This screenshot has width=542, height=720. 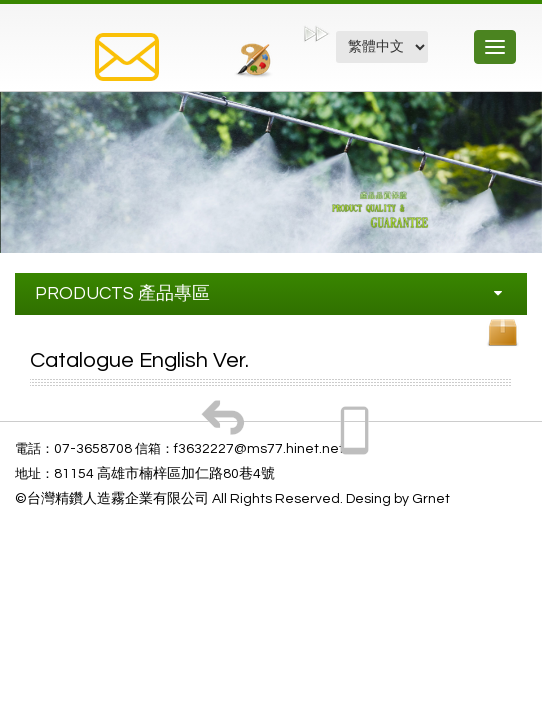 What do you see at coordinates (316, 34) in the screenshot?
I see `skip to next track` at bounding box center [316, 34].